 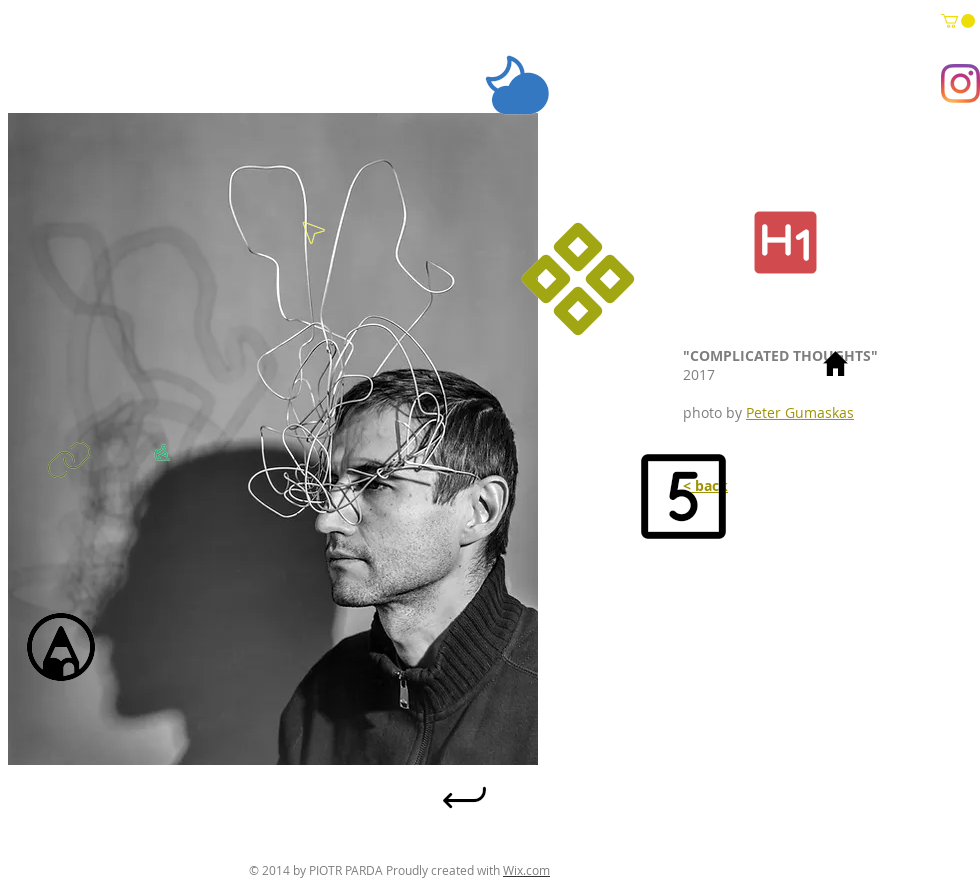 What do you see at coordinates (464, 797) in the screenshot?
I see `return to previous screen or step` at bounding box center [464, 797].